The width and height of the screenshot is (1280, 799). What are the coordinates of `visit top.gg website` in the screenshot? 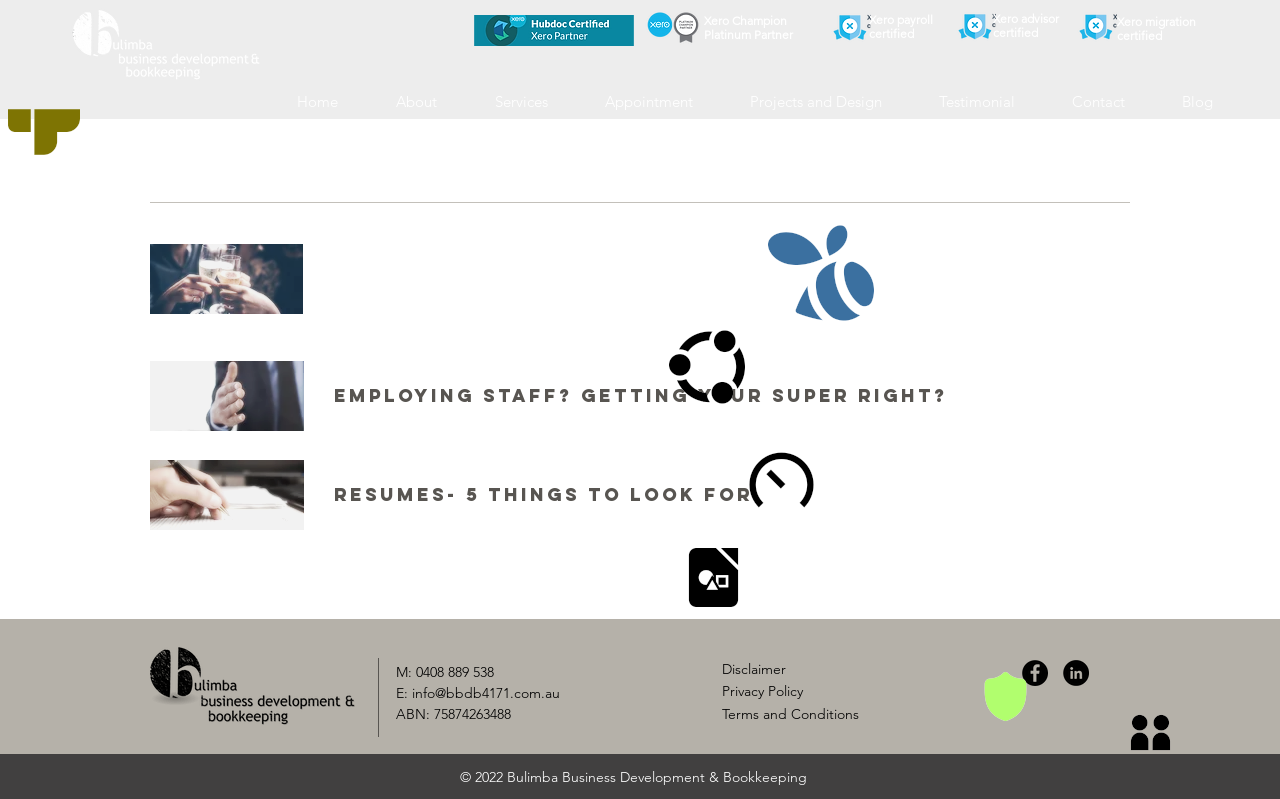 It's located at (44, 132).